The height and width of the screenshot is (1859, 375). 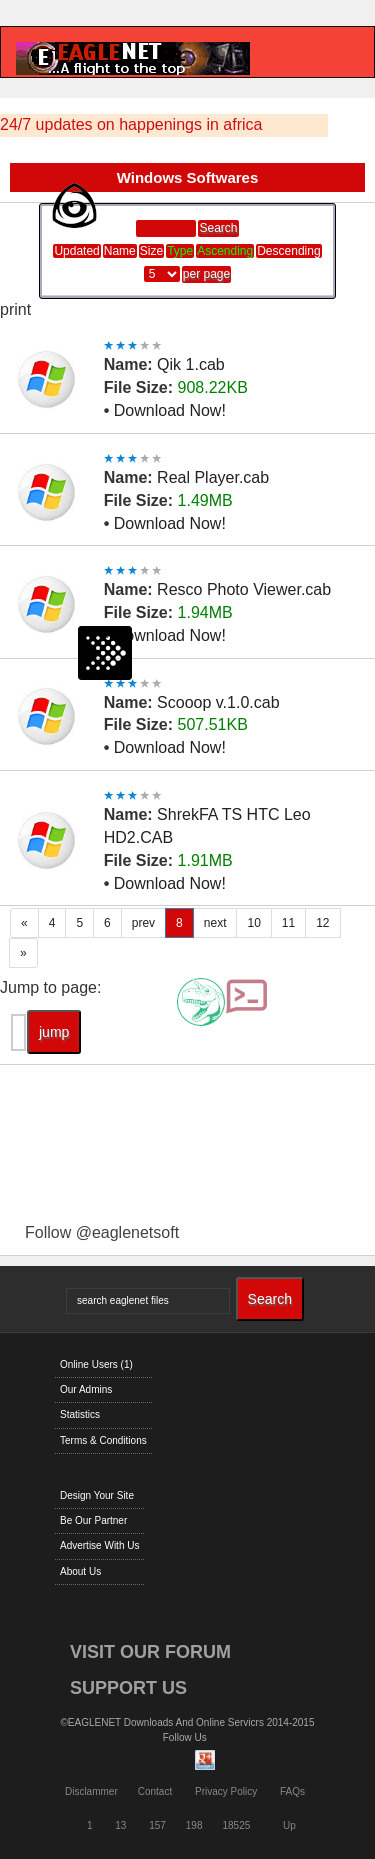 What do you see at coordinates (74, 205) in the screenshot?
I see `visit iconfinder website` at bounding box center [74, 205].